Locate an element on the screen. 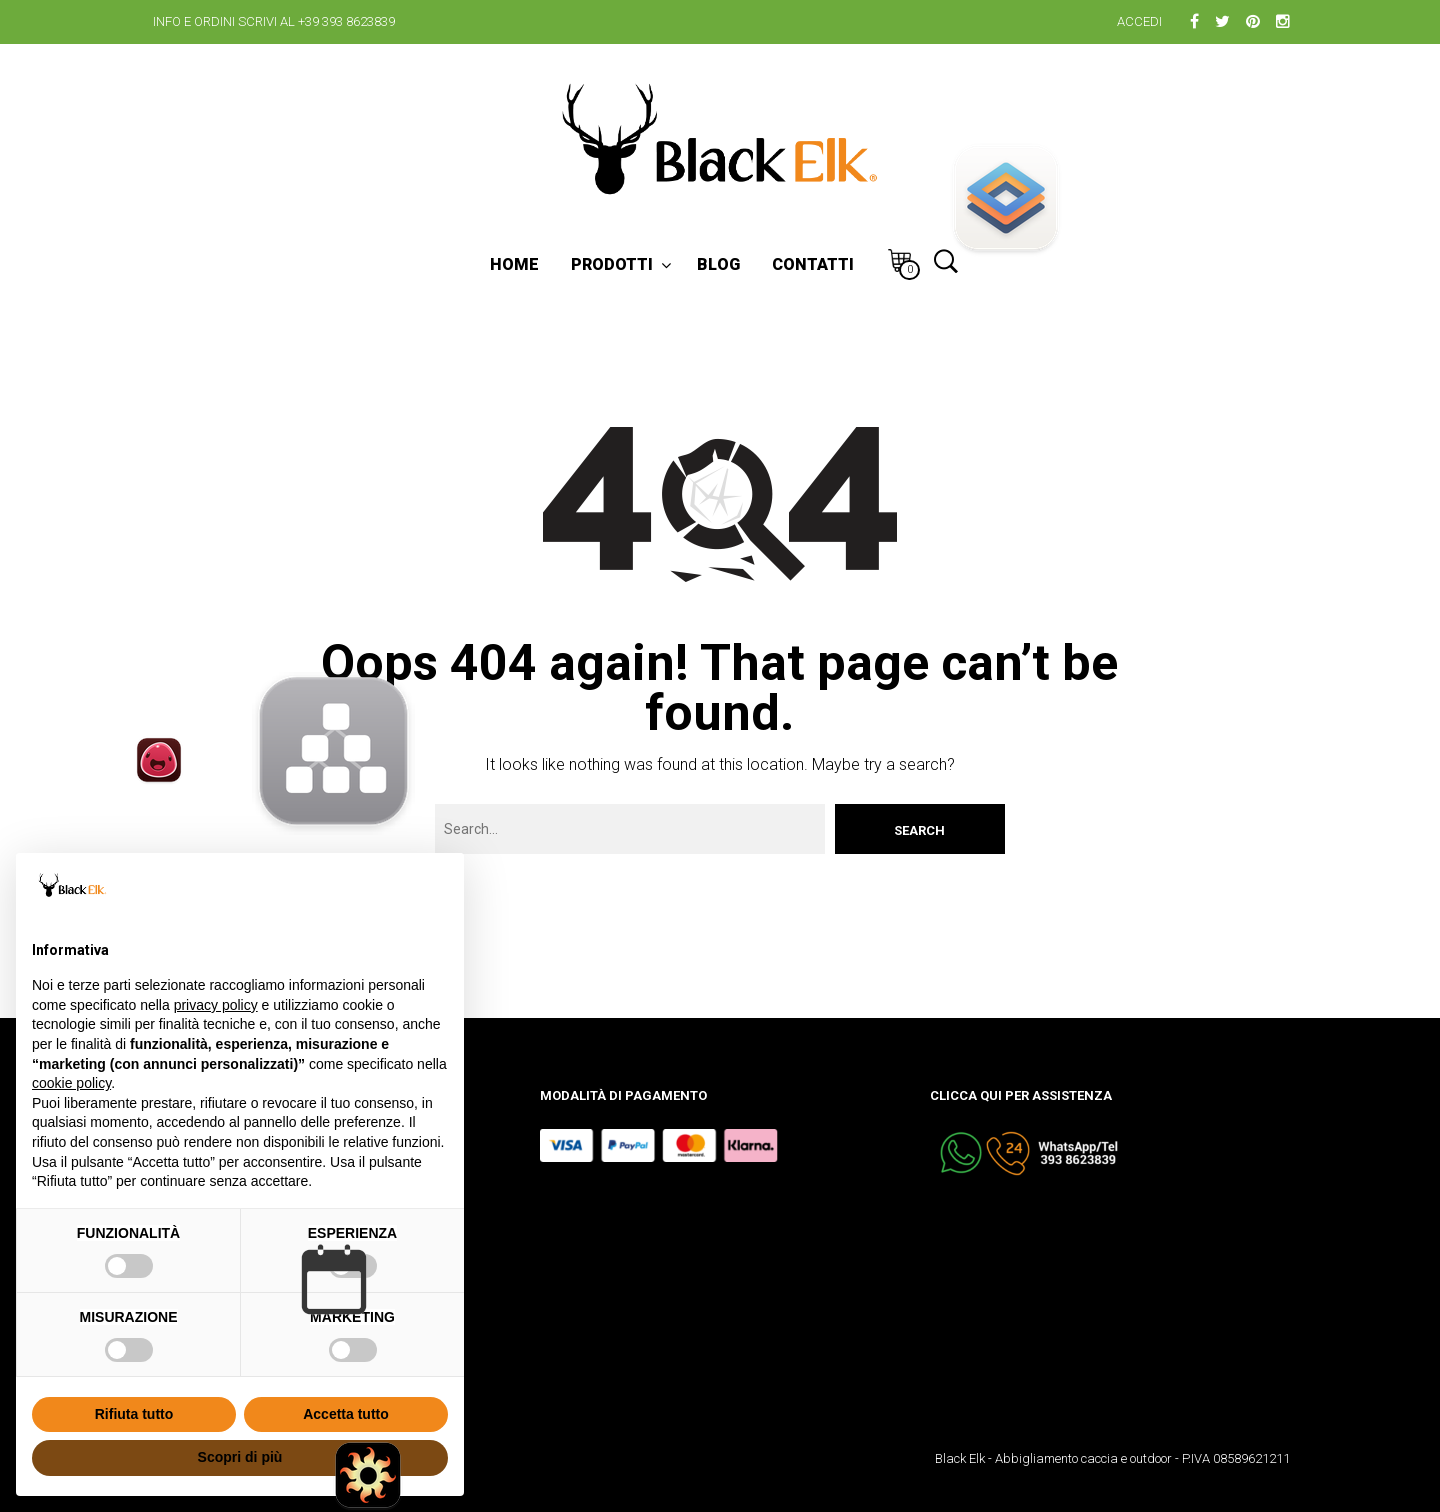  open calendar app is located at coordinates (334, 1282).